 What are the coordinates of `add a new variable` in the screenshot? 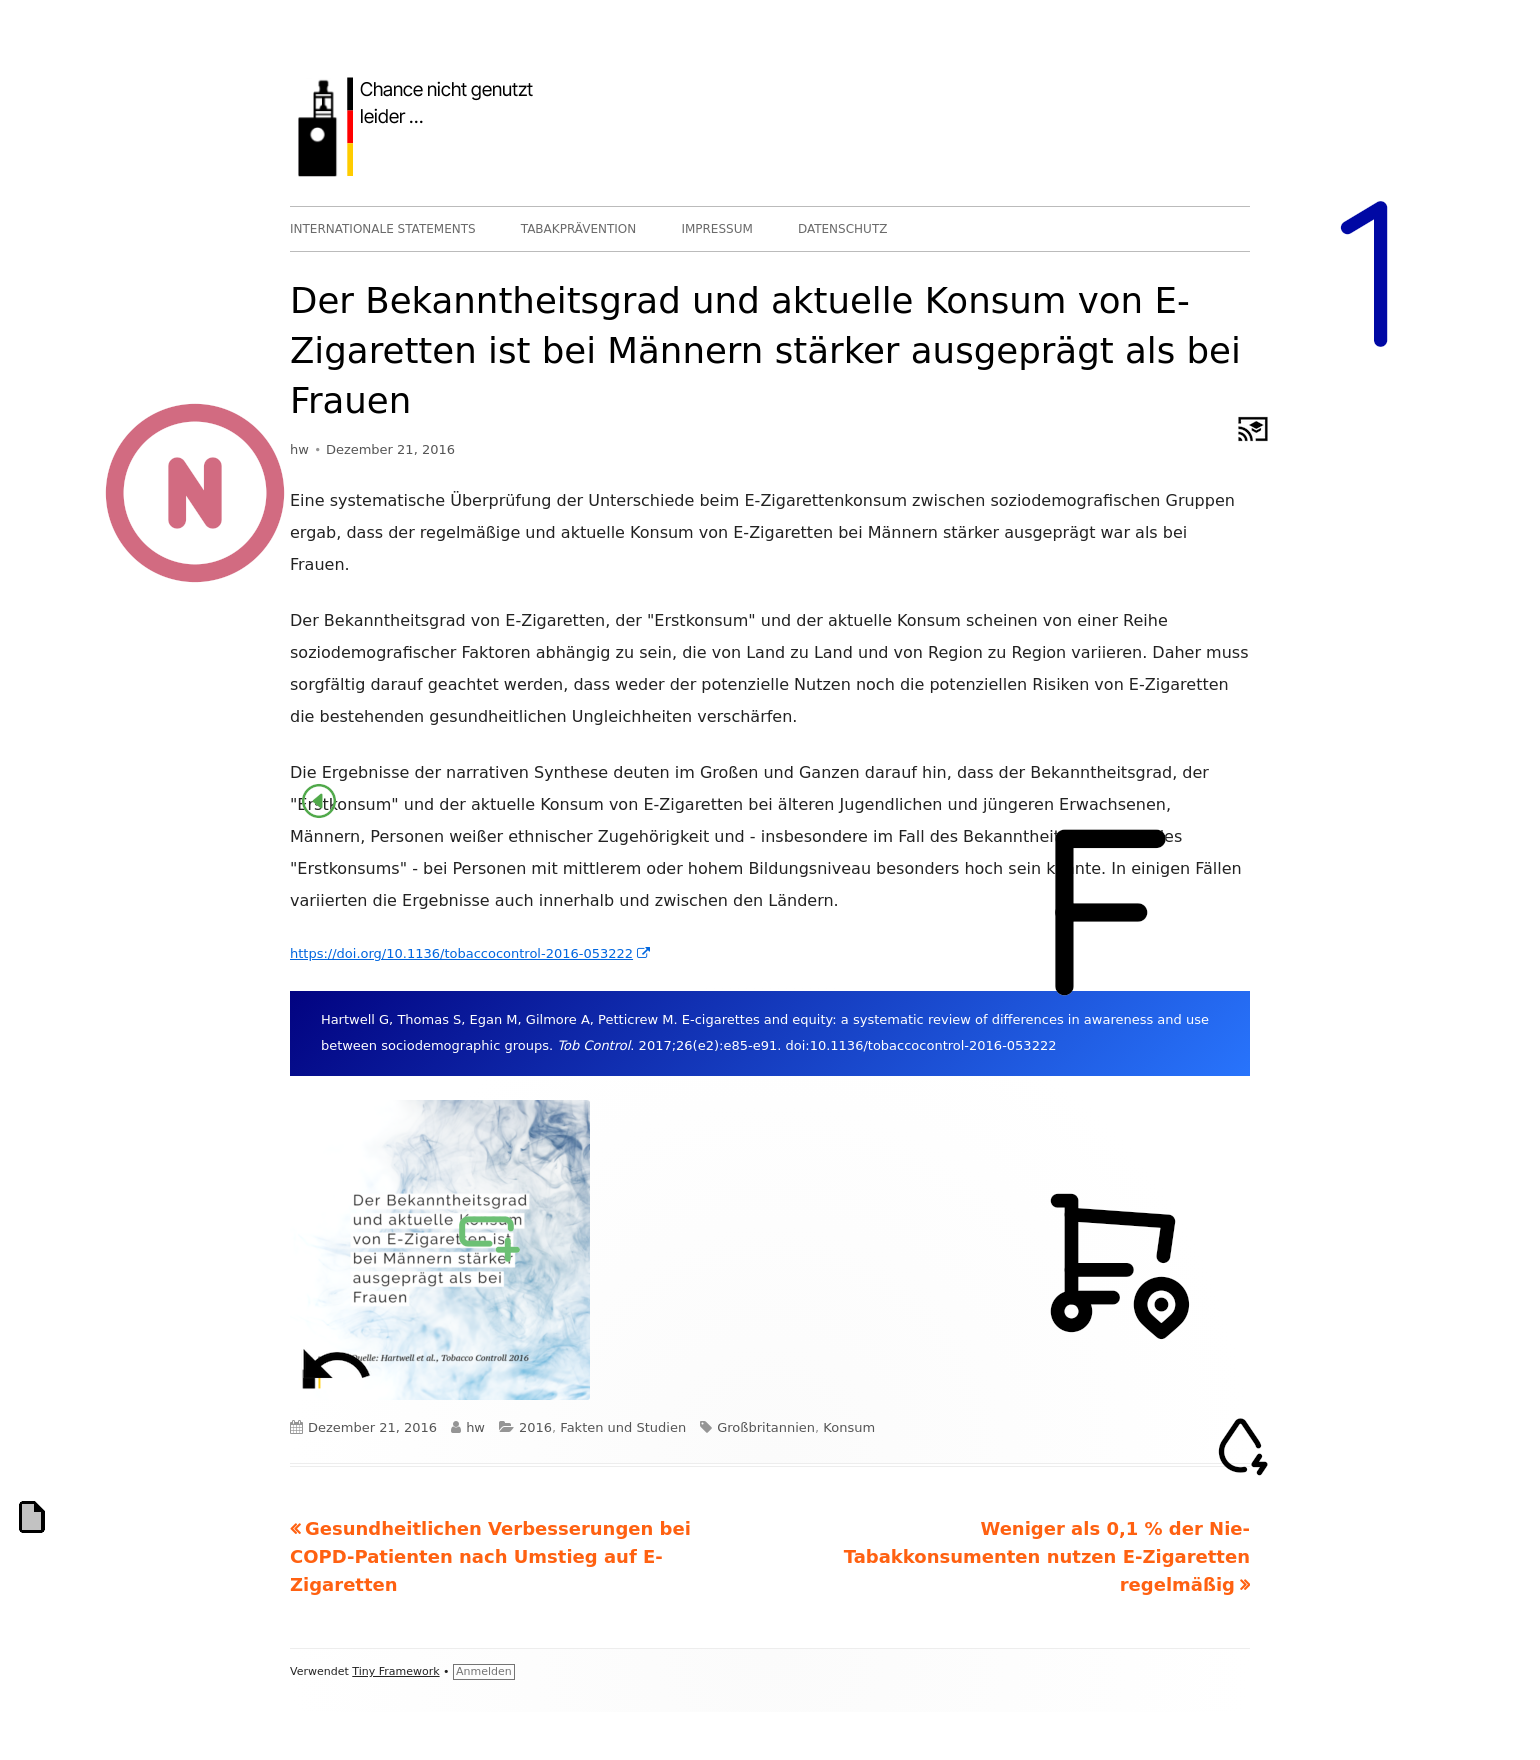 It's located at (486, 1231).